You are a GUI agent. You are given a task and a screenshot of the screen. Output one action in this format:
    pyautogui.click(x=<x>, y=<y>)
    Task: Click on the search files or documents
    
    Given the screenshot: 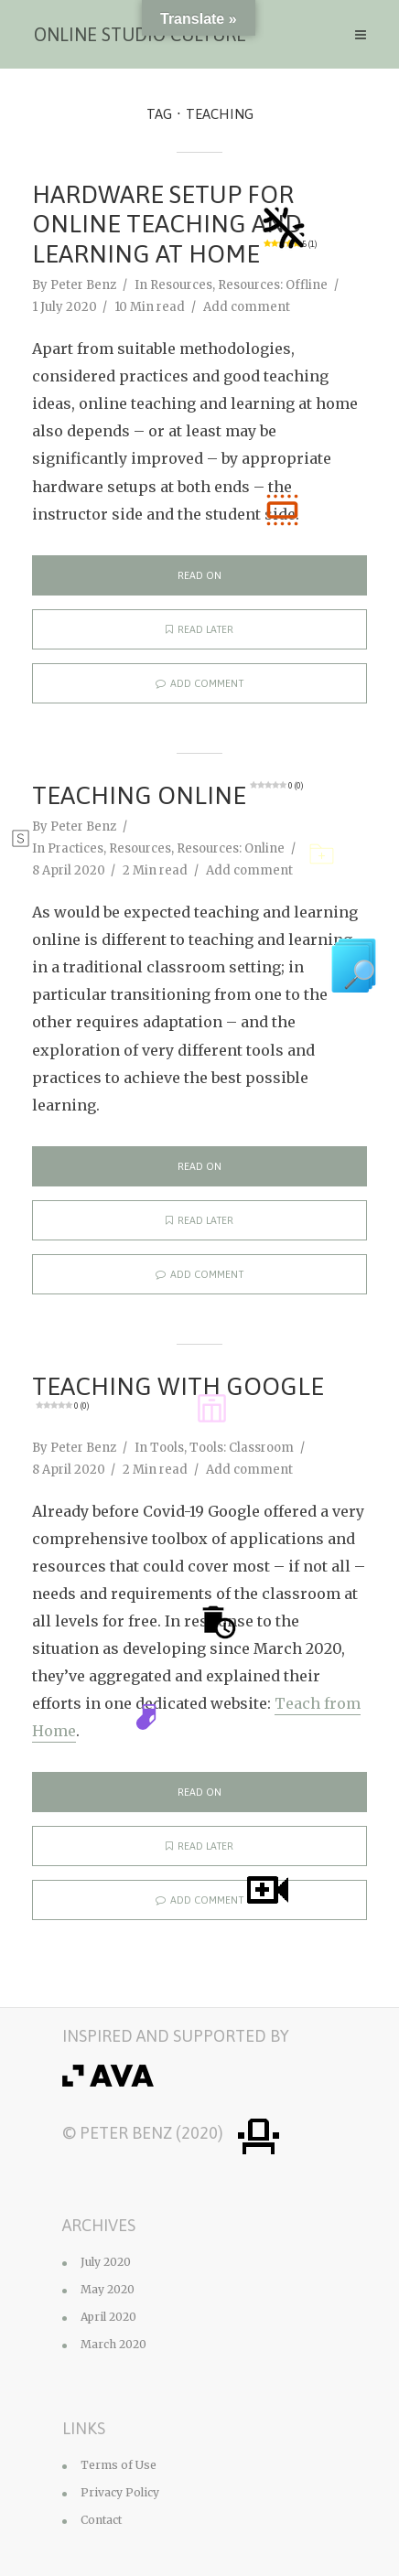 What is the action you would take?
    pyautogui.click(x=353, y=965)
    